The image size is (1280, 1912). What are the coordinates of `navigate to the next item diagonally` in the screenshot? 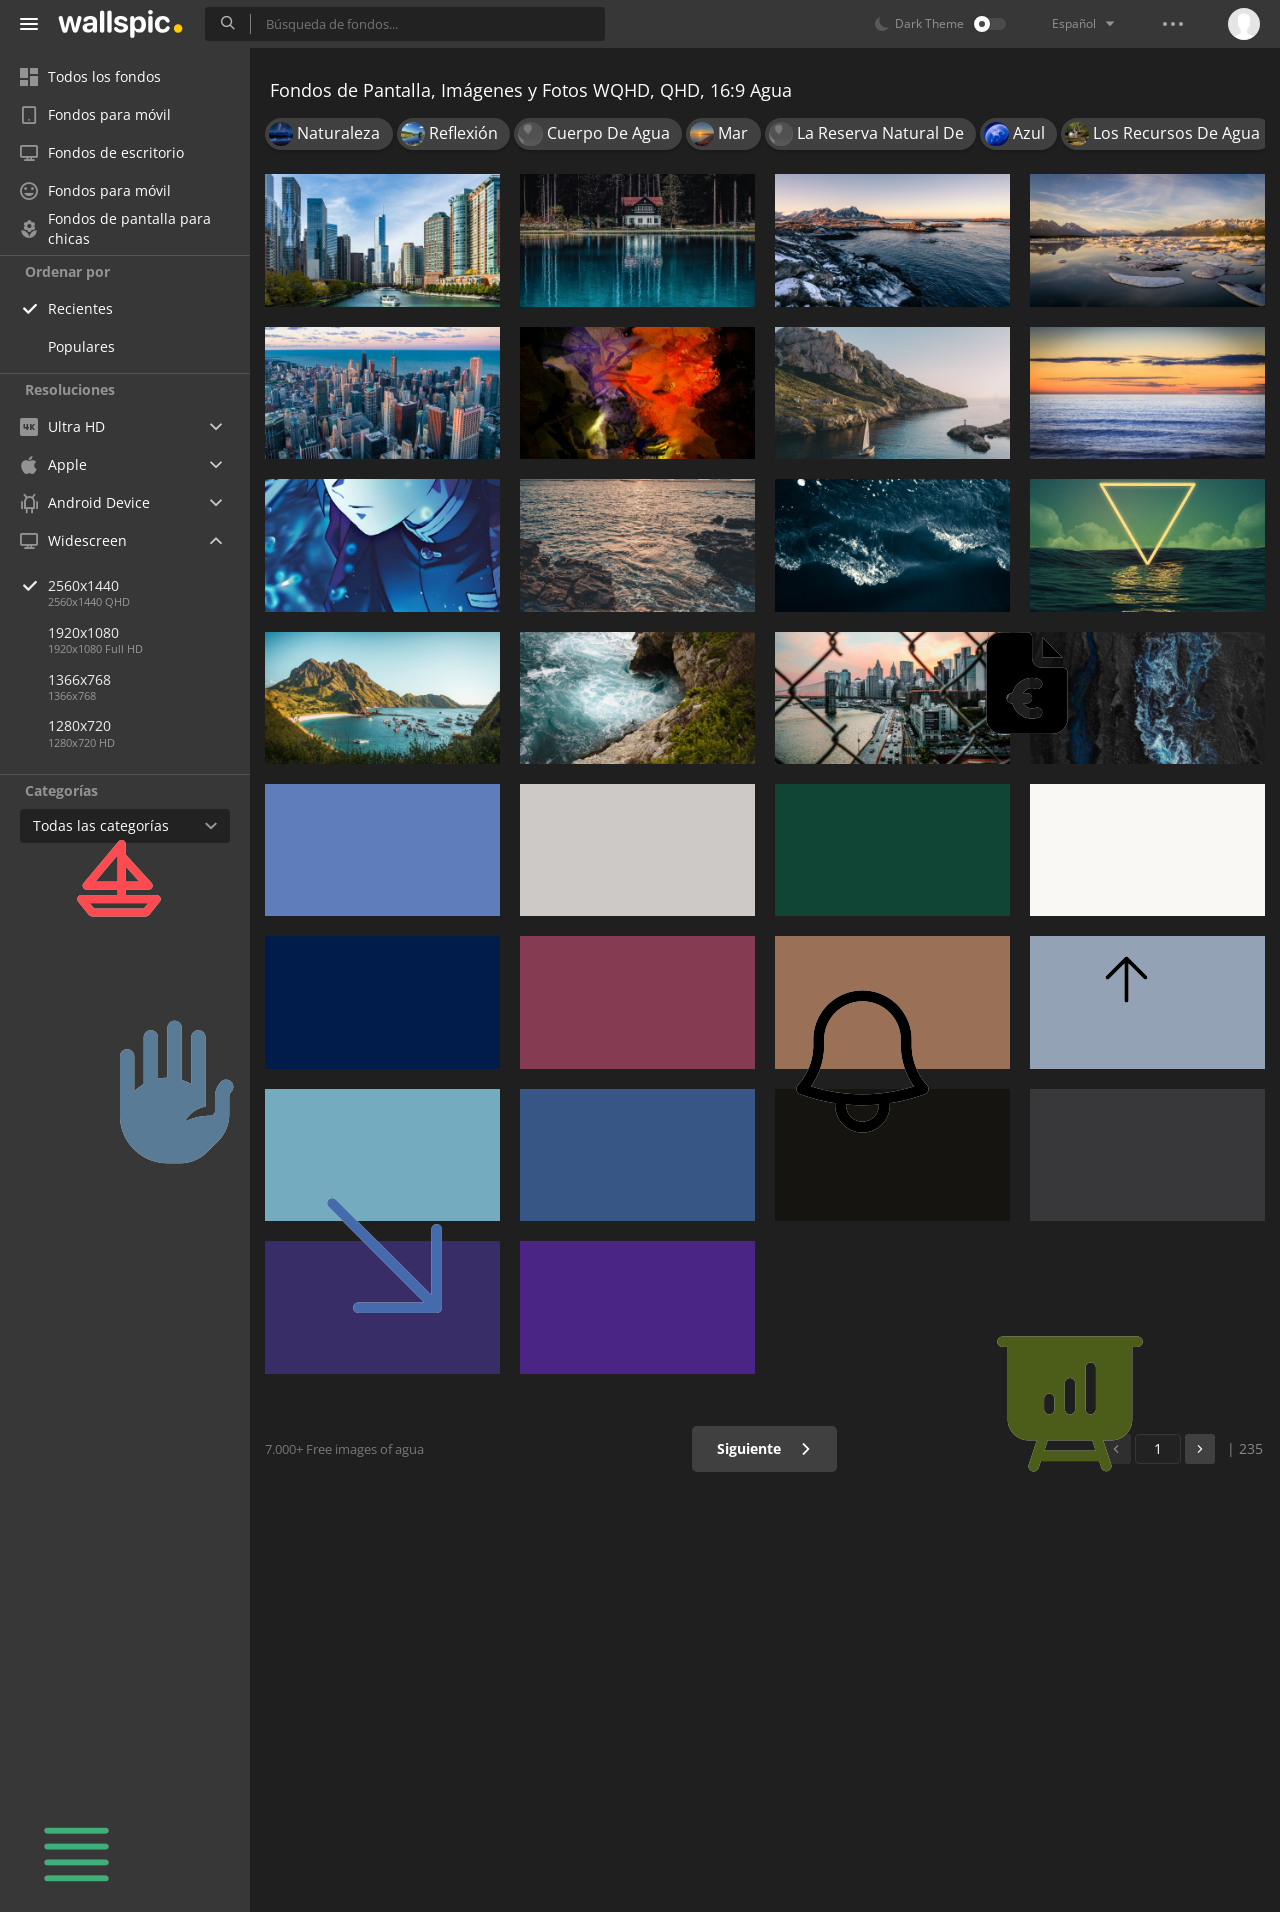 It's located at (384, 1255).